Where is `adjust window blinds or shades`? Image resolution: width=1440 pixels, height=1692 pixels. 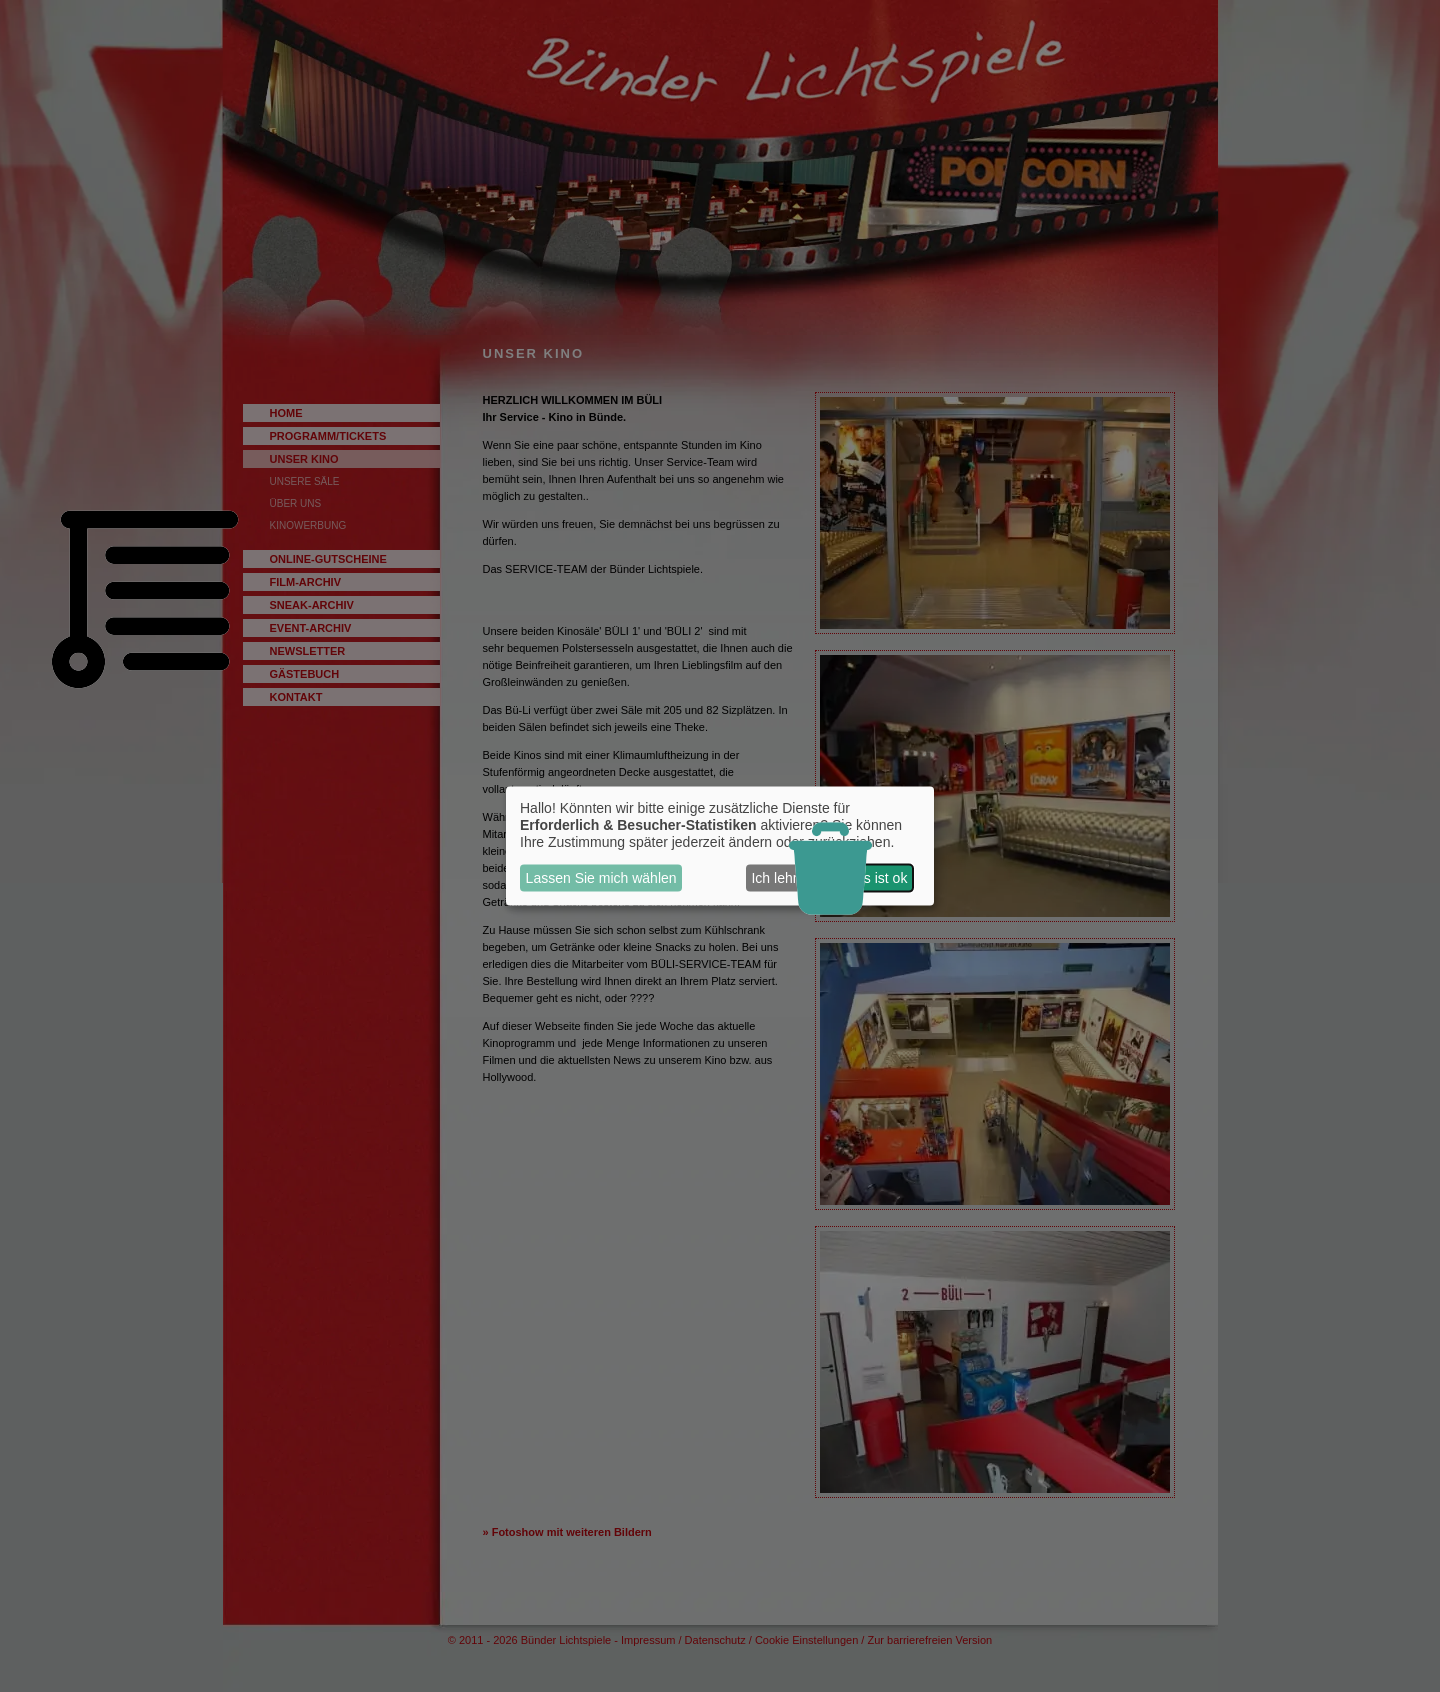
adjust window blinds or shades is located at coordinates (149, 599).